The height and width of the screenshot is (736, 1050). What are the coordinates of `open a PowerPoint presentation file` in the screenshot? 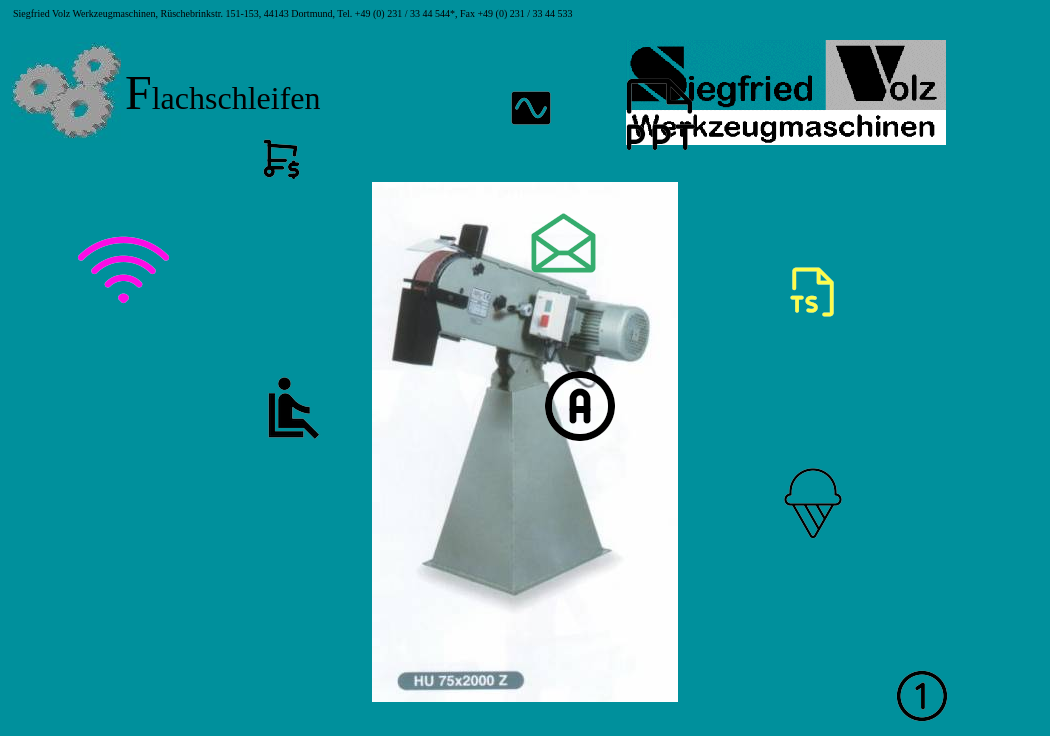 It's located at (659, 117).